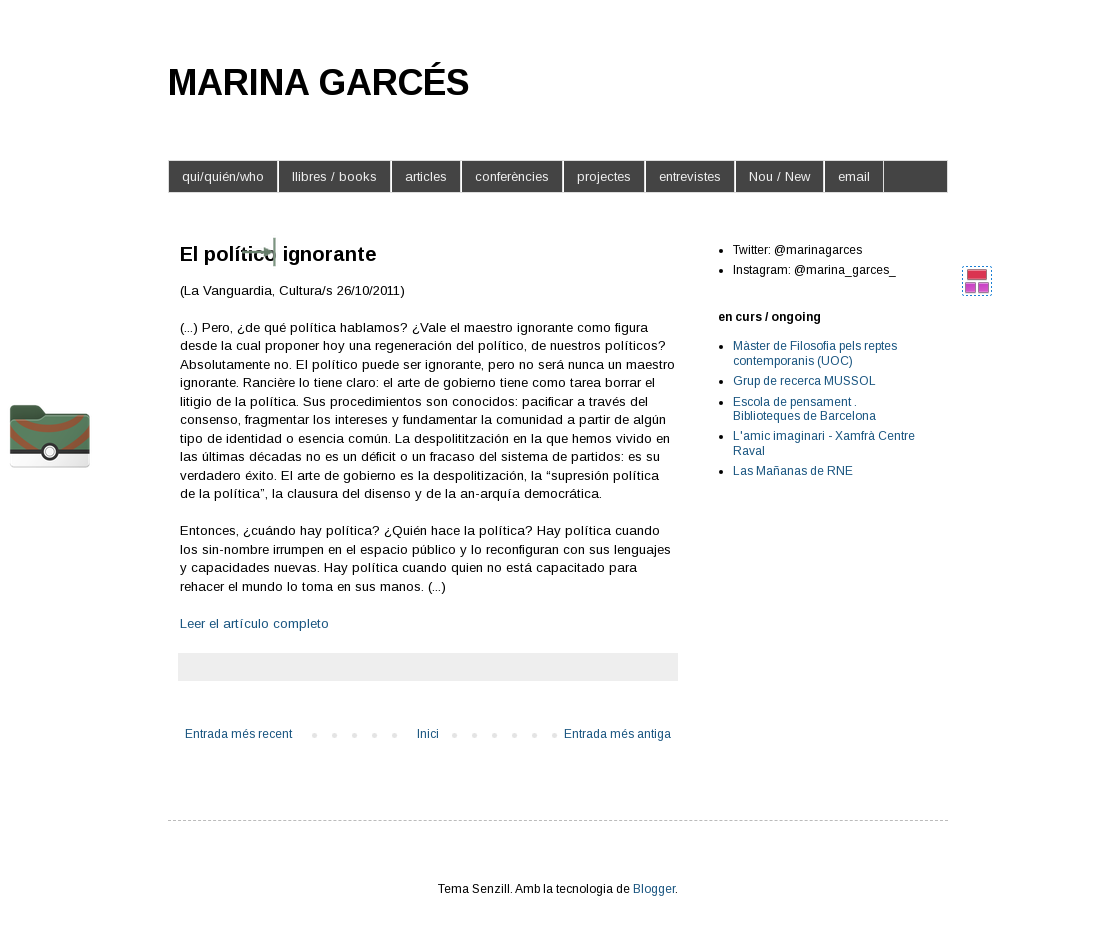  Describe the element at coordinates (977, 281) in the screenshot. I see `select all items in the current view` at that location.